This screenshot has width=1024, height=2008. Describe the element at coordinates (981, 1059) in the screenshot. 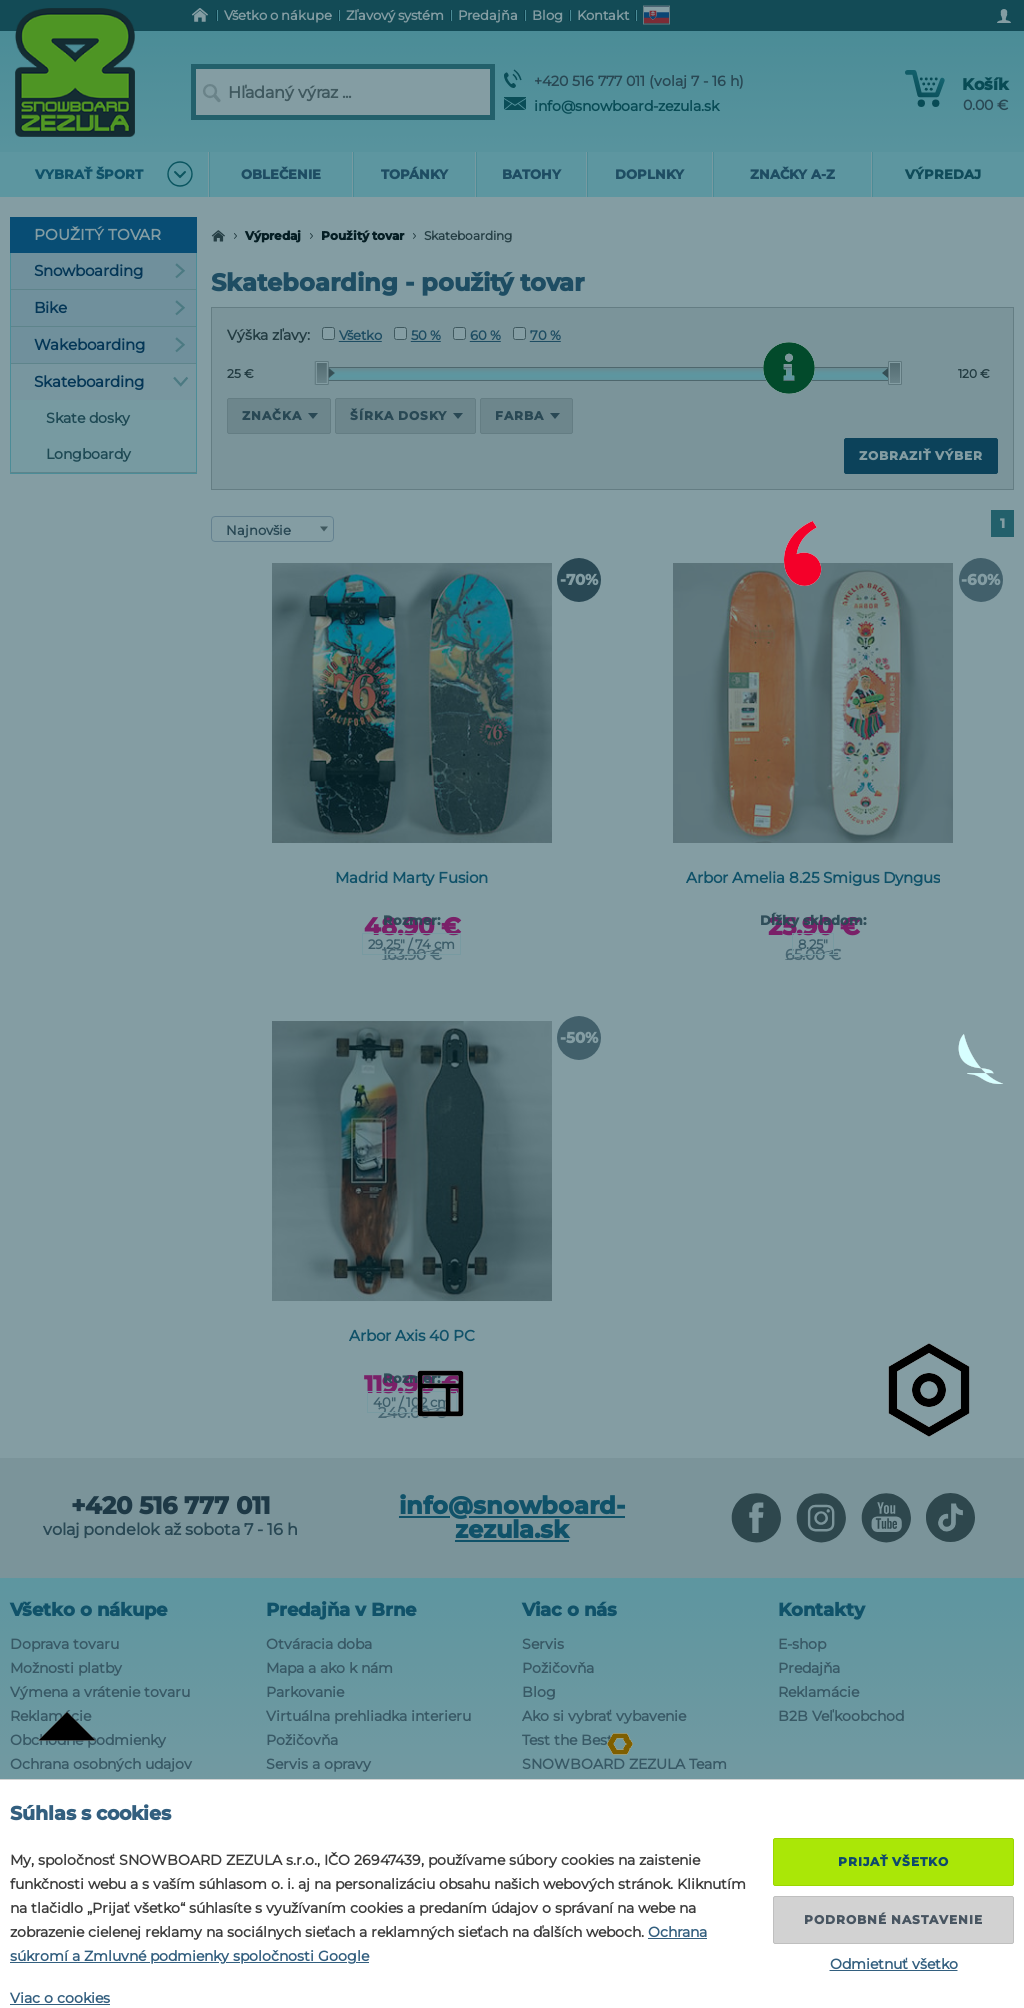

I see `avianca airline app or website` at that location.